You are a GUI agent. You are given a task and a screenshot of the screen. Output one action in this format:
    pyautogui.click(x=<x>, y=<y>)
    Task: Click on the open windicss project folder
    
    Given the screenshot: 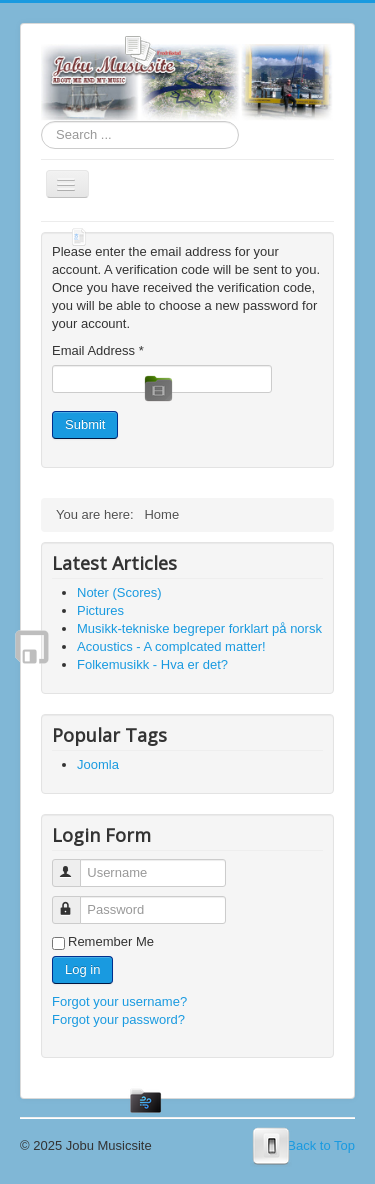 What is the action you would take?
    pyautogui.click(x=145, y=1101)
    